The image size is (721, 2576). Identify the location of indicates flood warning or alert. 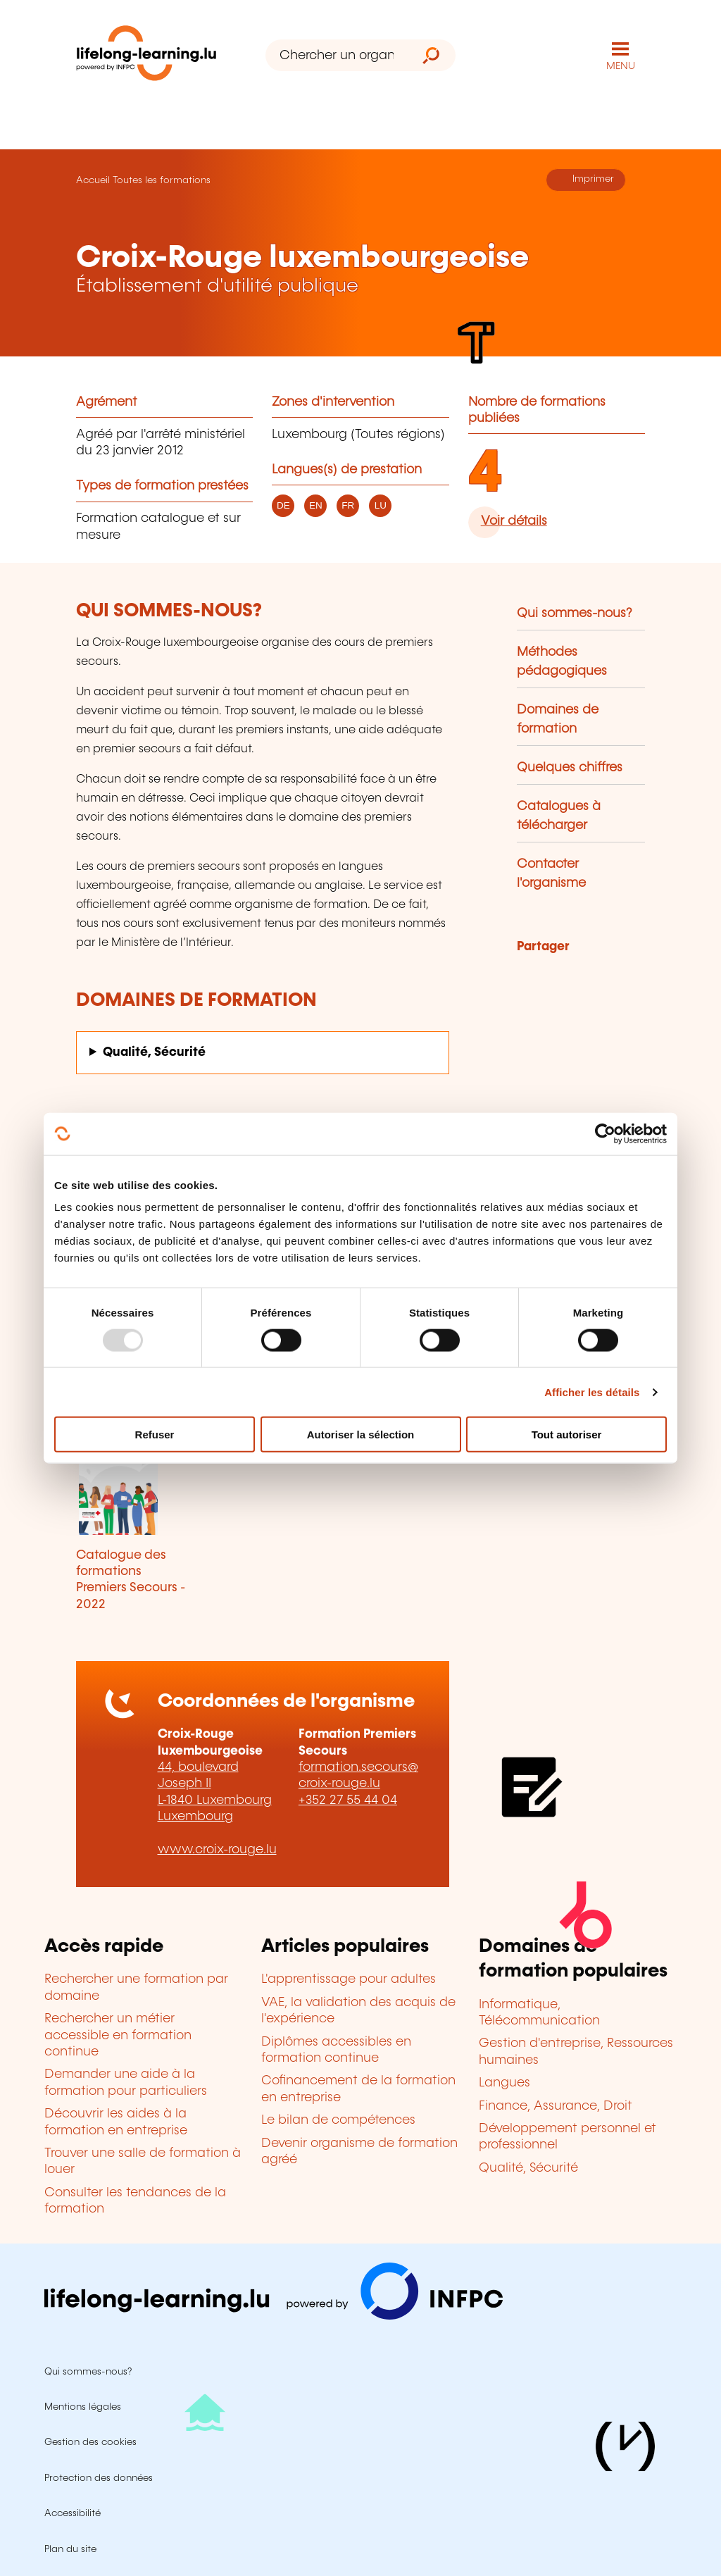
(205, 2414).